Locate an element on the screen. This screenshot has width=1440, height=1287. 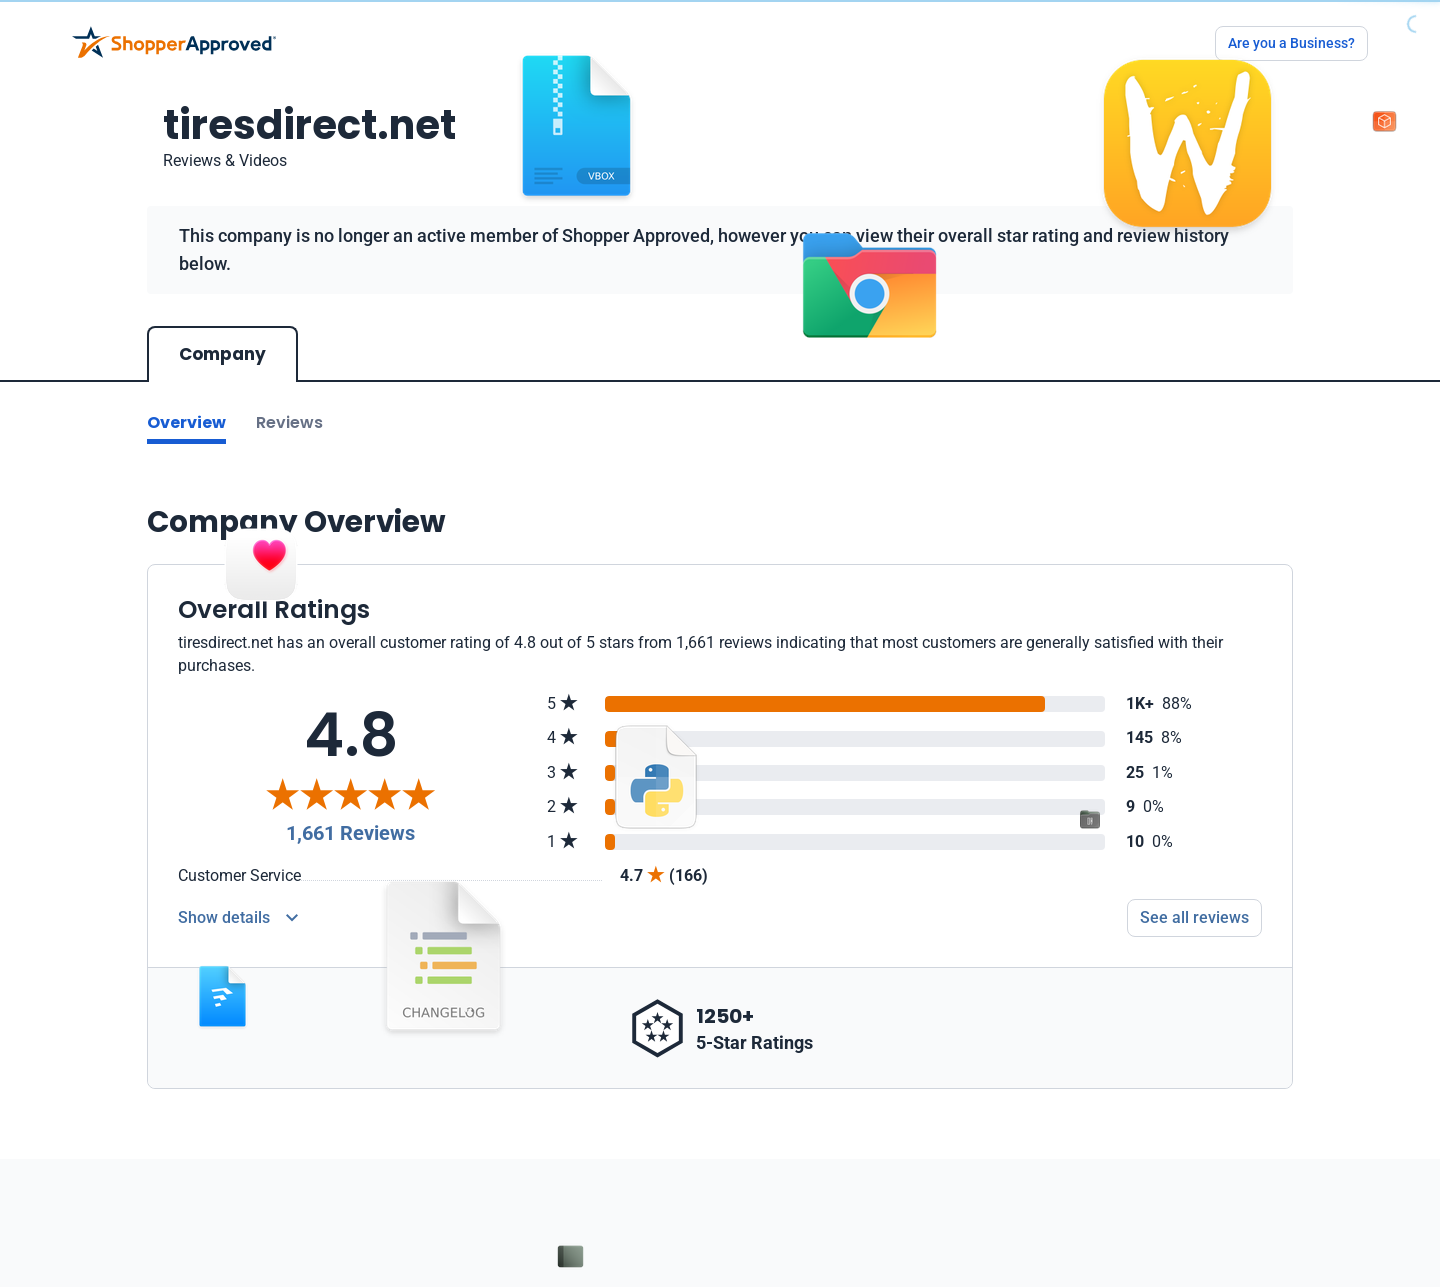
open the wayland display server application is located at coordinates (1187, 143).